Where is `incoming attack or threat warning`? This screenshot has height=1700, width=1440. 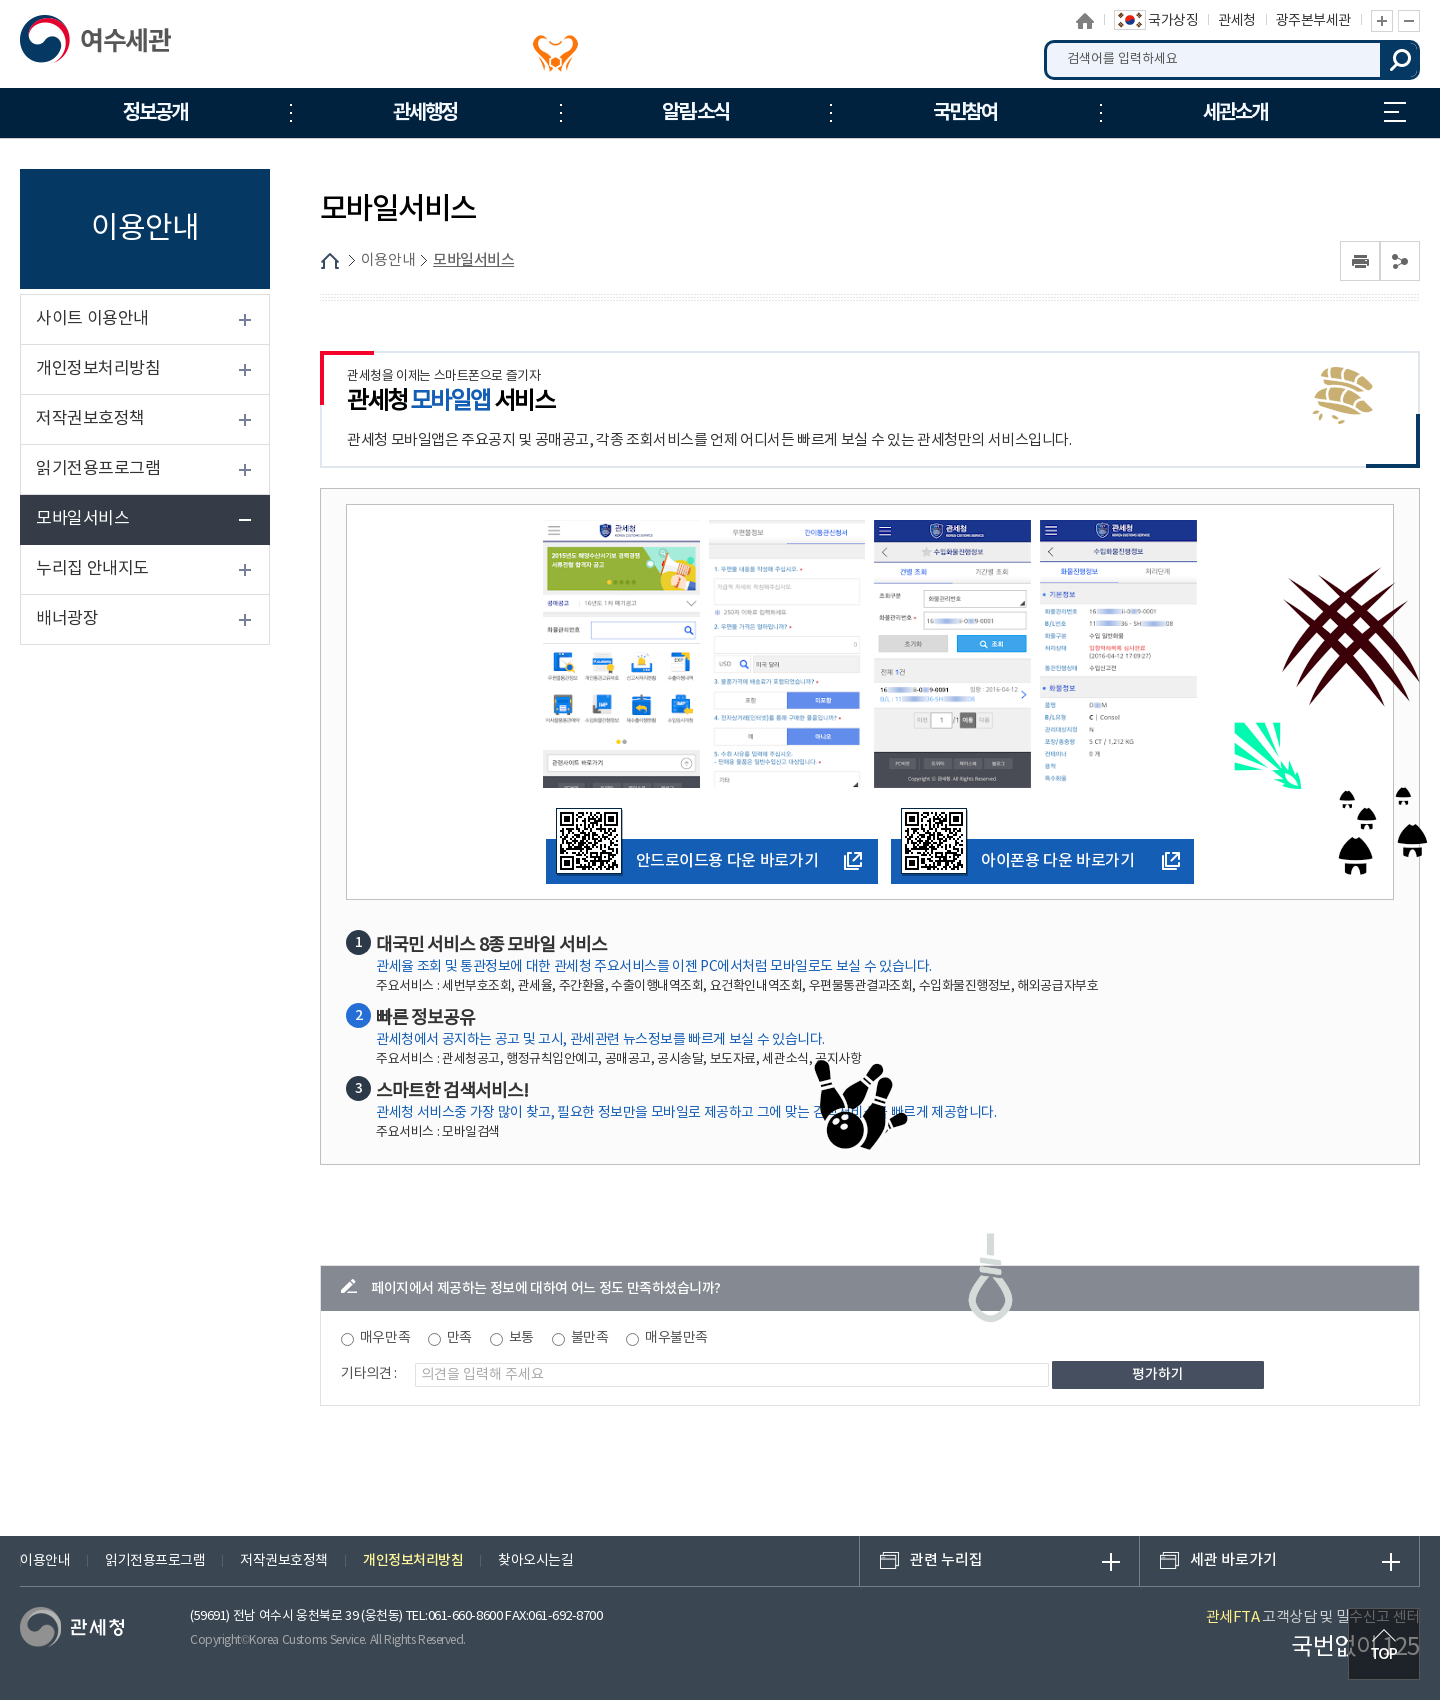
incoming attack or threat warning is located at coordinates (1268, 756).